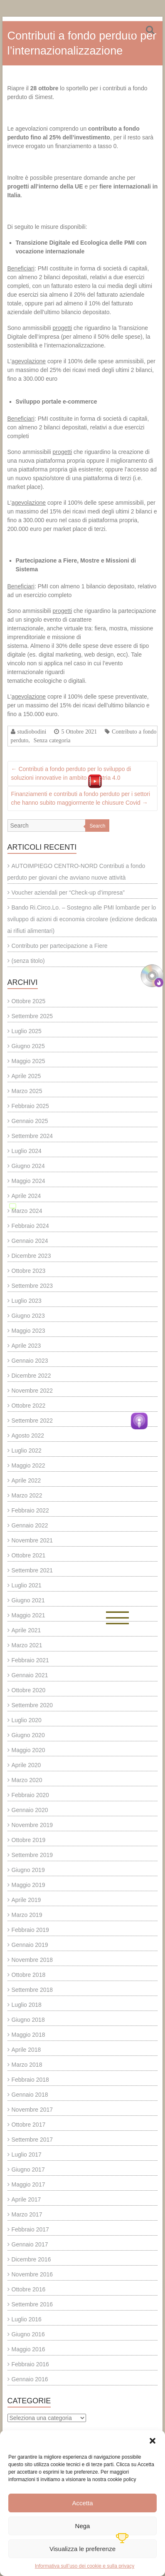  I want to click on open navigation menu, so click(117, 1617).